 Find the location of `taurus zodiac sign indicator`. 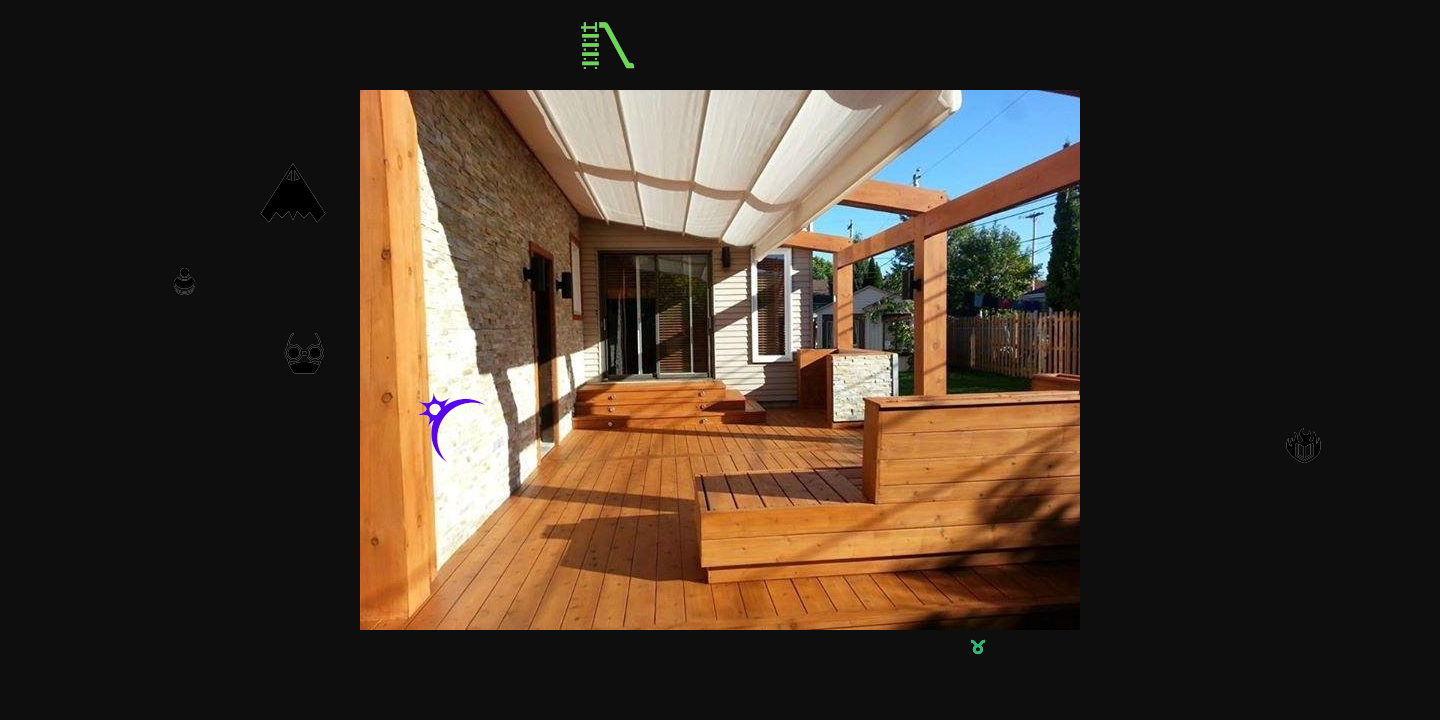

taurus zodiac sign indicator is located at coordinates (978, 647).